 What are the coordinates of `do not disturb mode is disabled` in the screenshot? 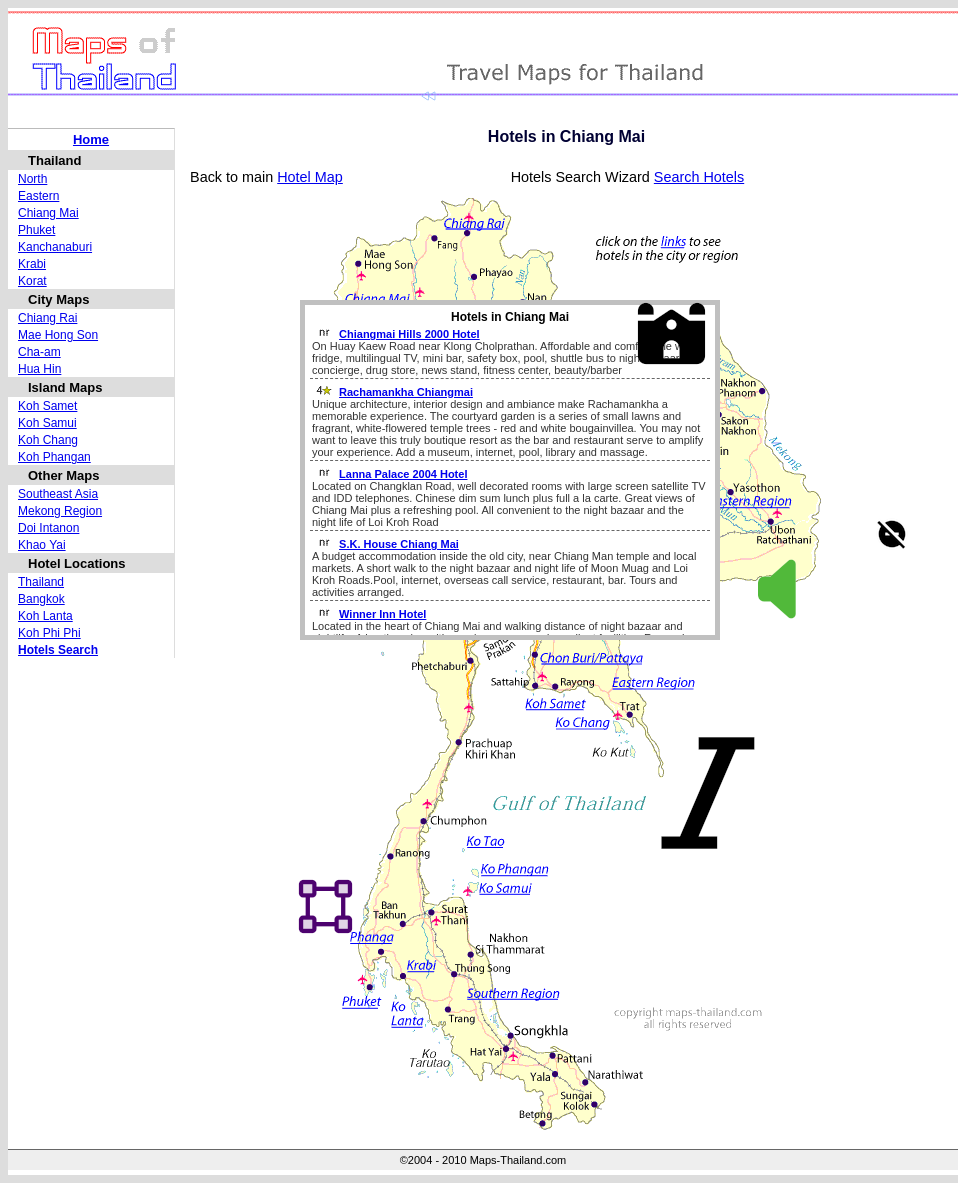 It's located at (892, 534).